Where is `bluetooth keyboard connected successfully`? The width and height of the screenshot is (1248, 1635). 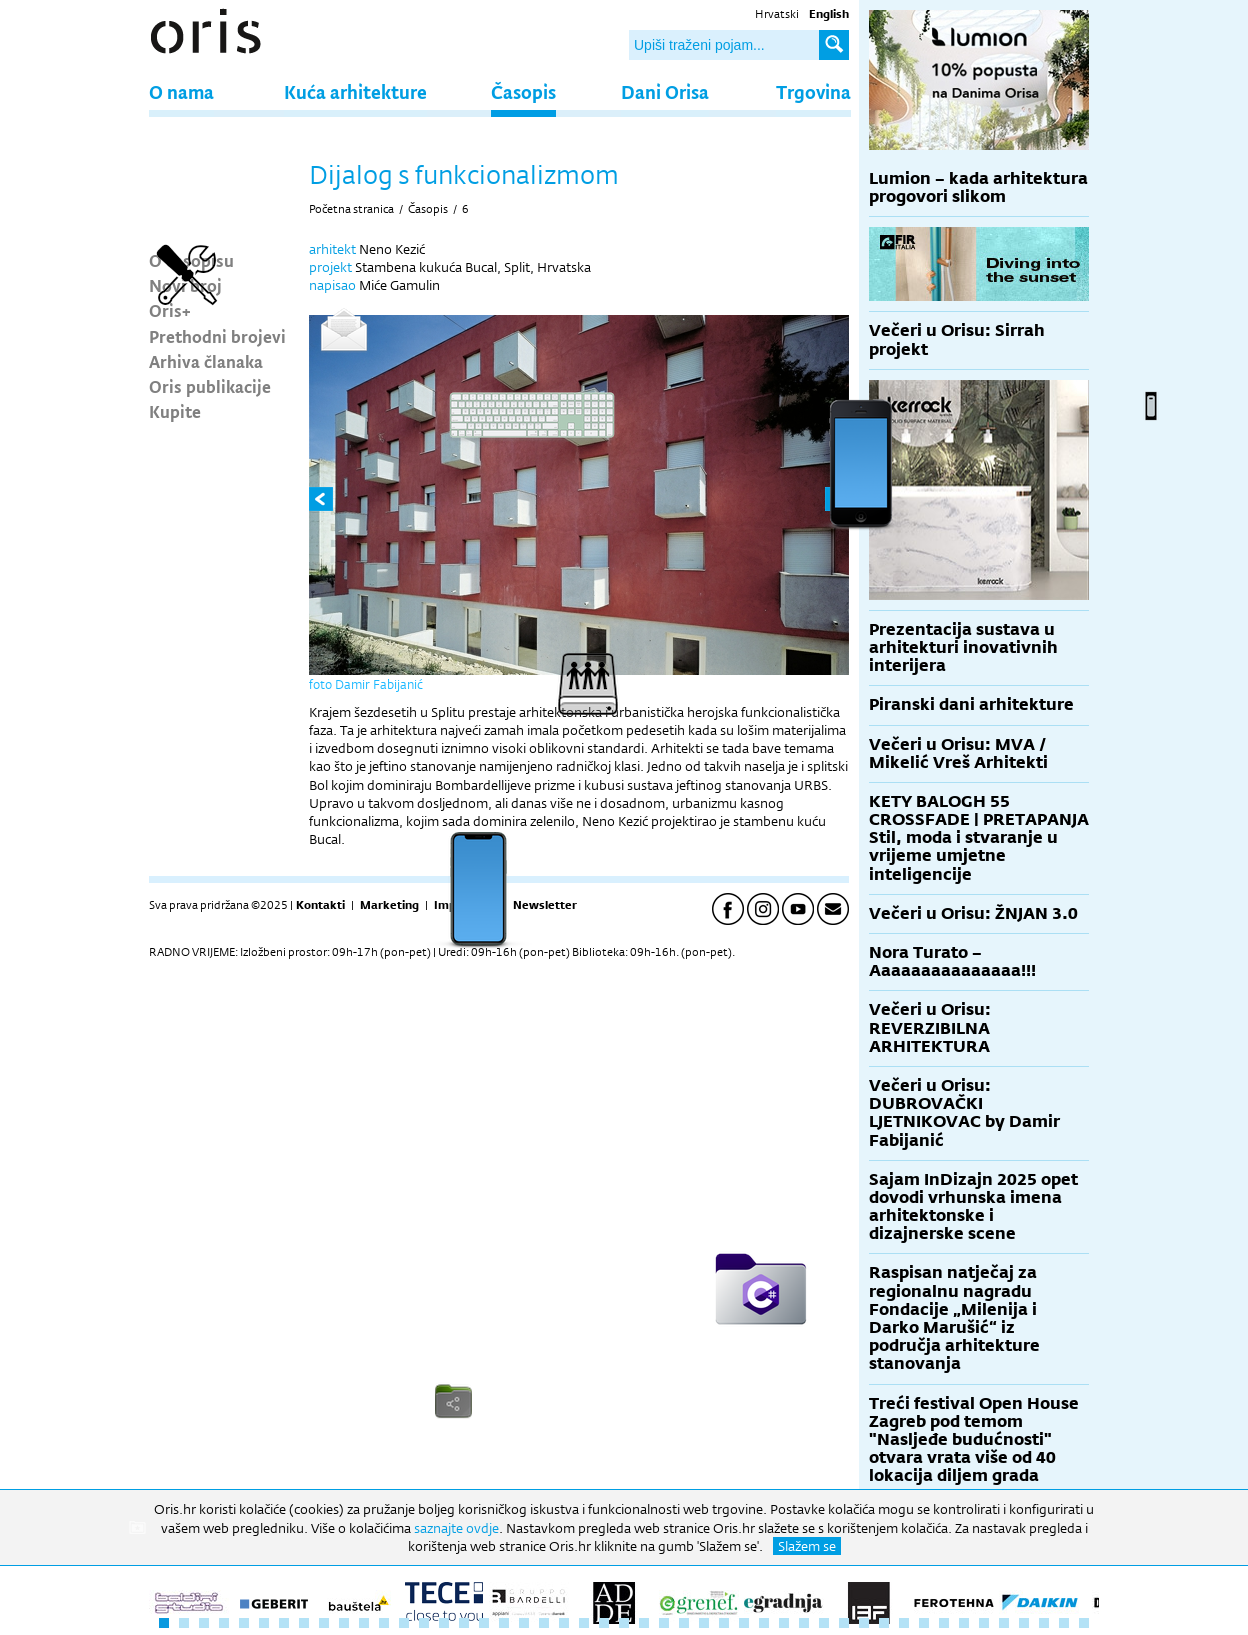 bluetooth keyboard connected successfully is located at coordinates (532, 415).